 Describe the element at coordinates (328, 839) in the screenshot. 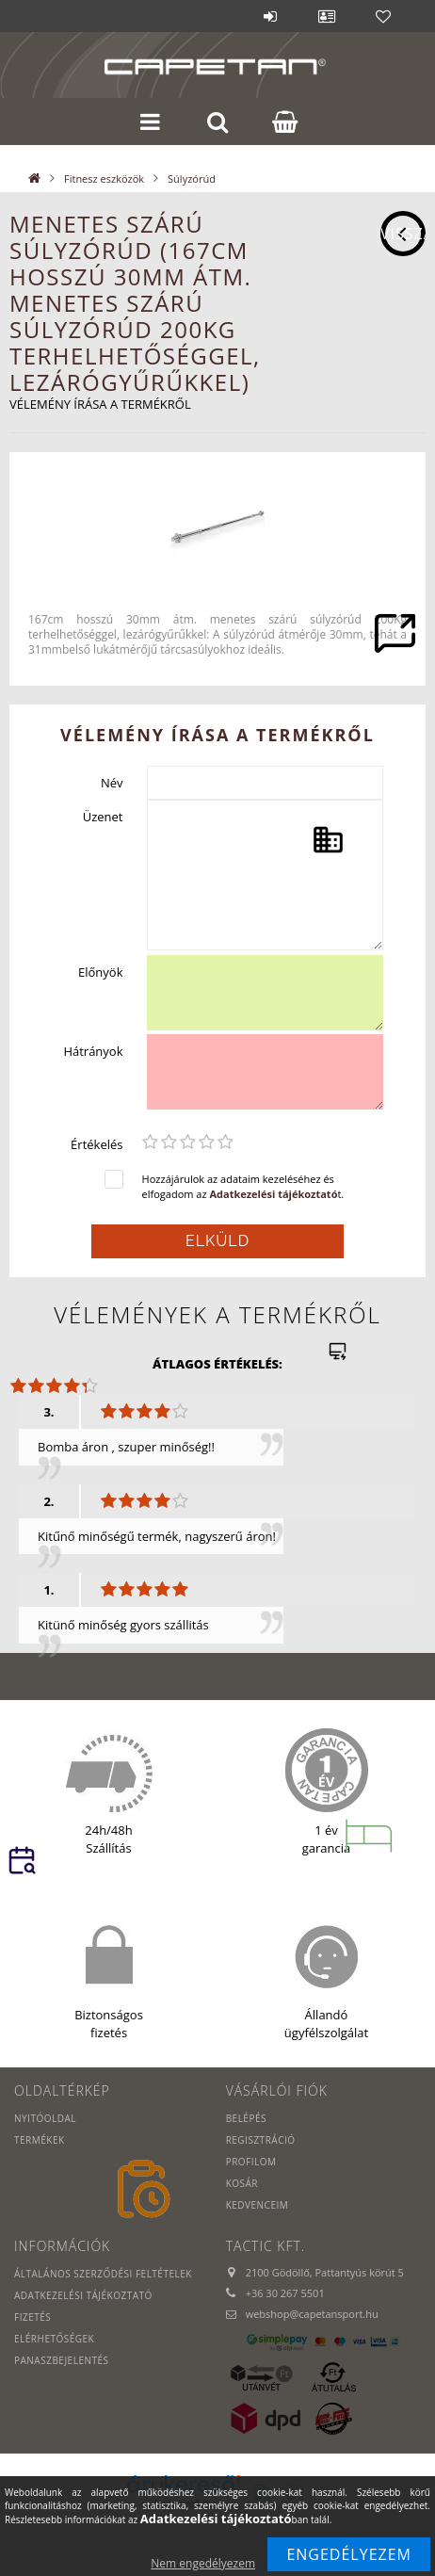

I see `view organization or company details` at that location.